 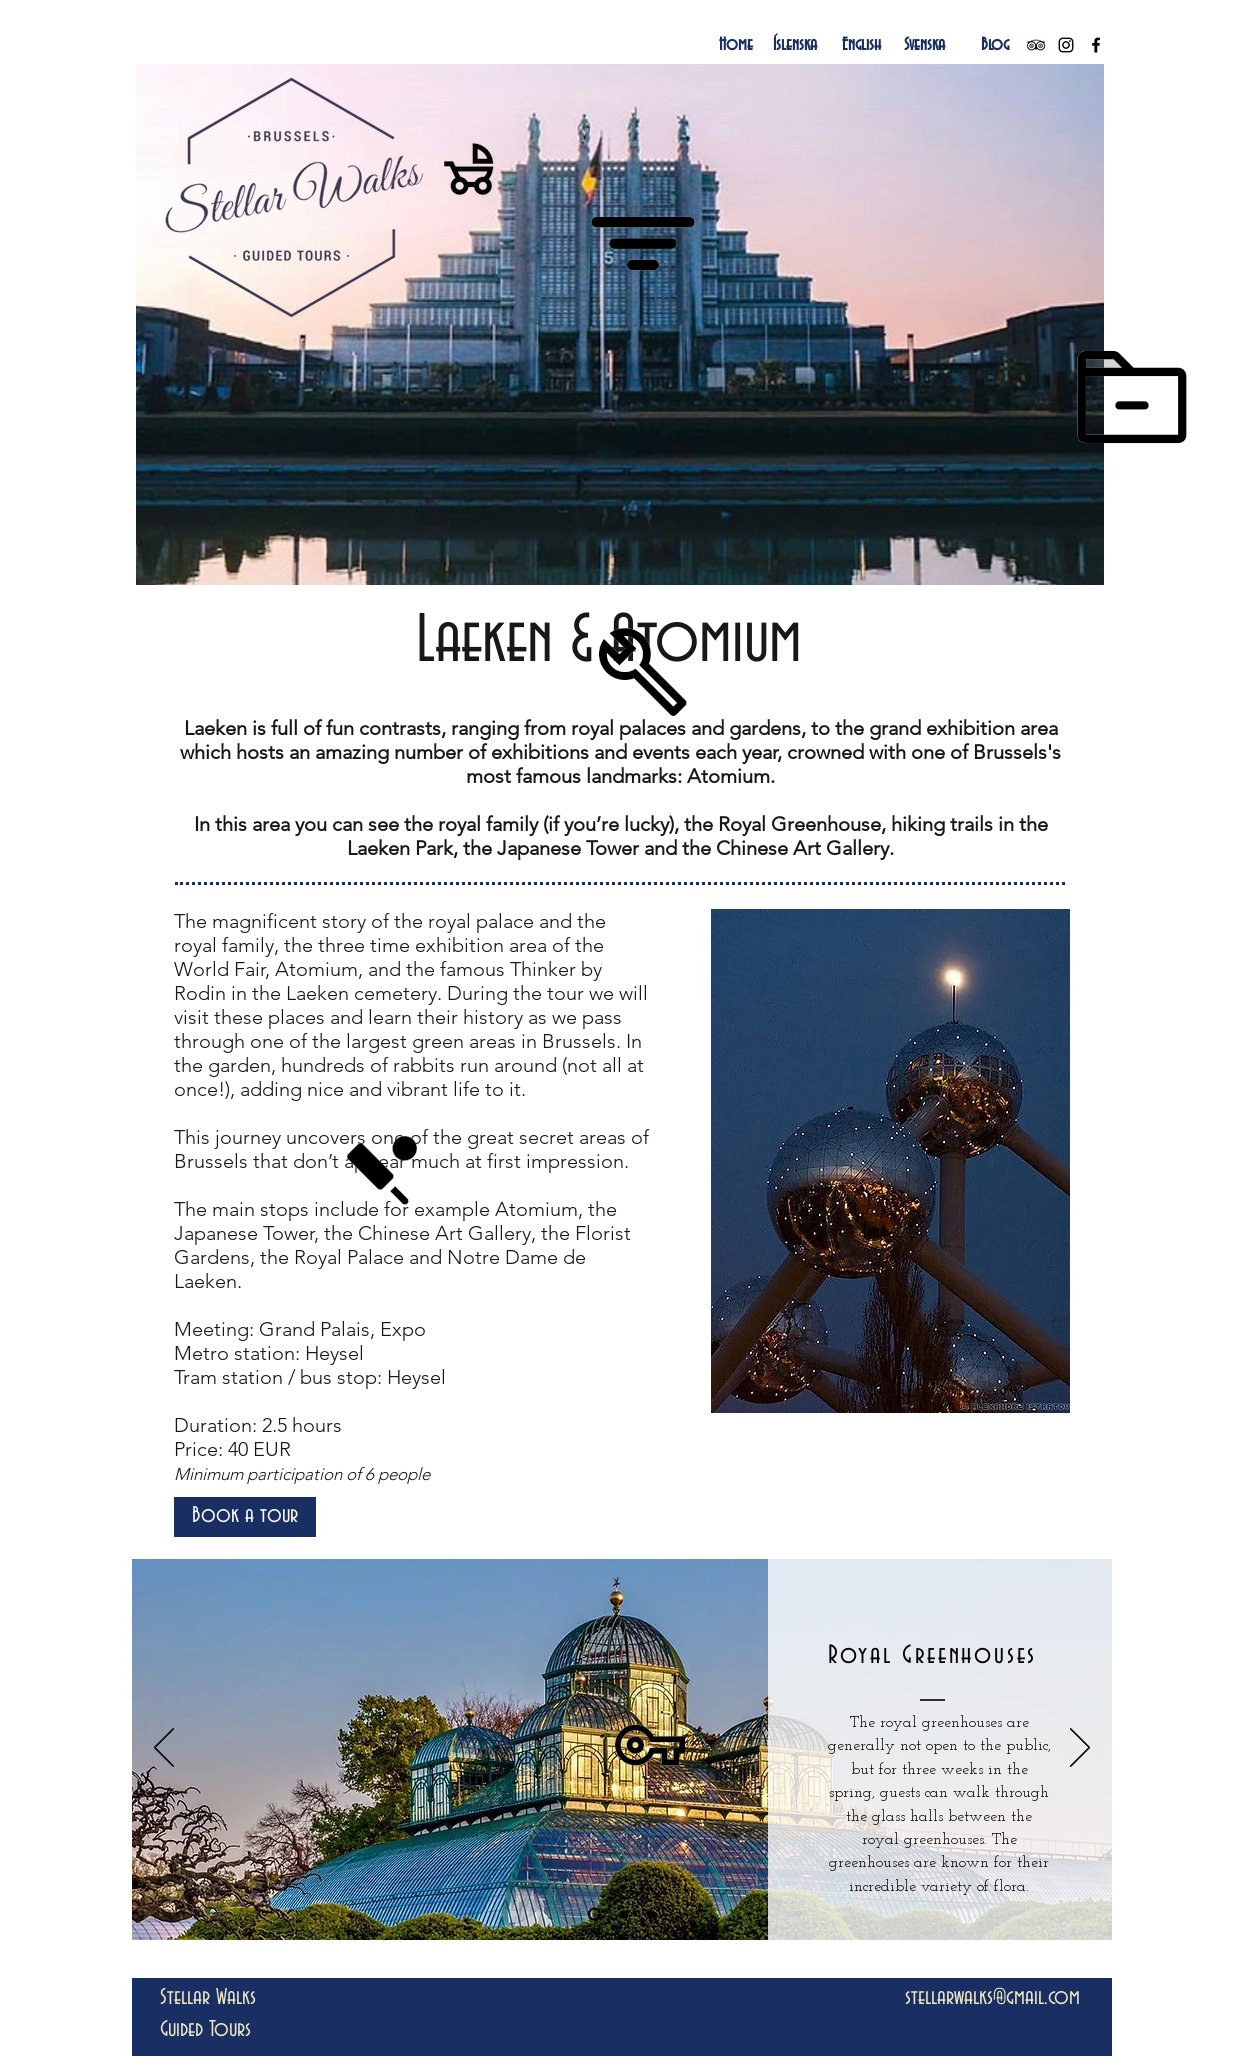 What do you see at coordinates (650, 1745) in the screenshot?
I see `access vpn or secure connection settings` at bounding box center [650, 1745].